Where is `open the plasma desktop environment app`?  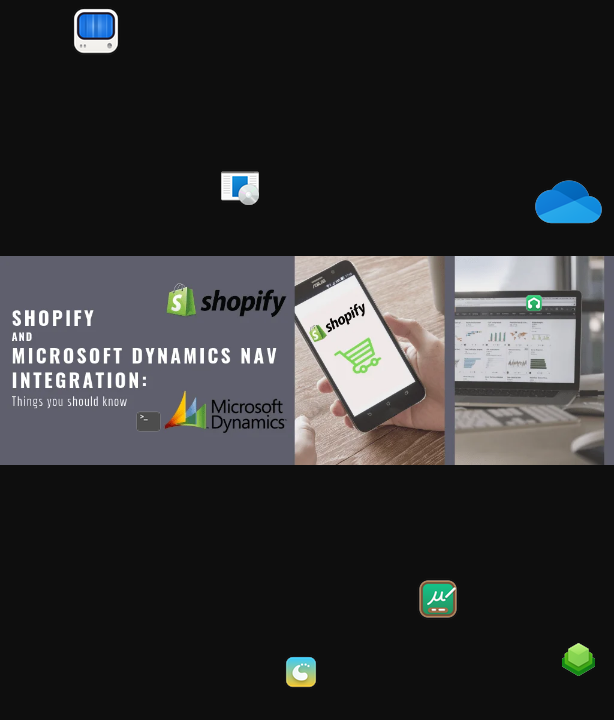 open the plasma desktop environment app is located at coordinates (301, 672).